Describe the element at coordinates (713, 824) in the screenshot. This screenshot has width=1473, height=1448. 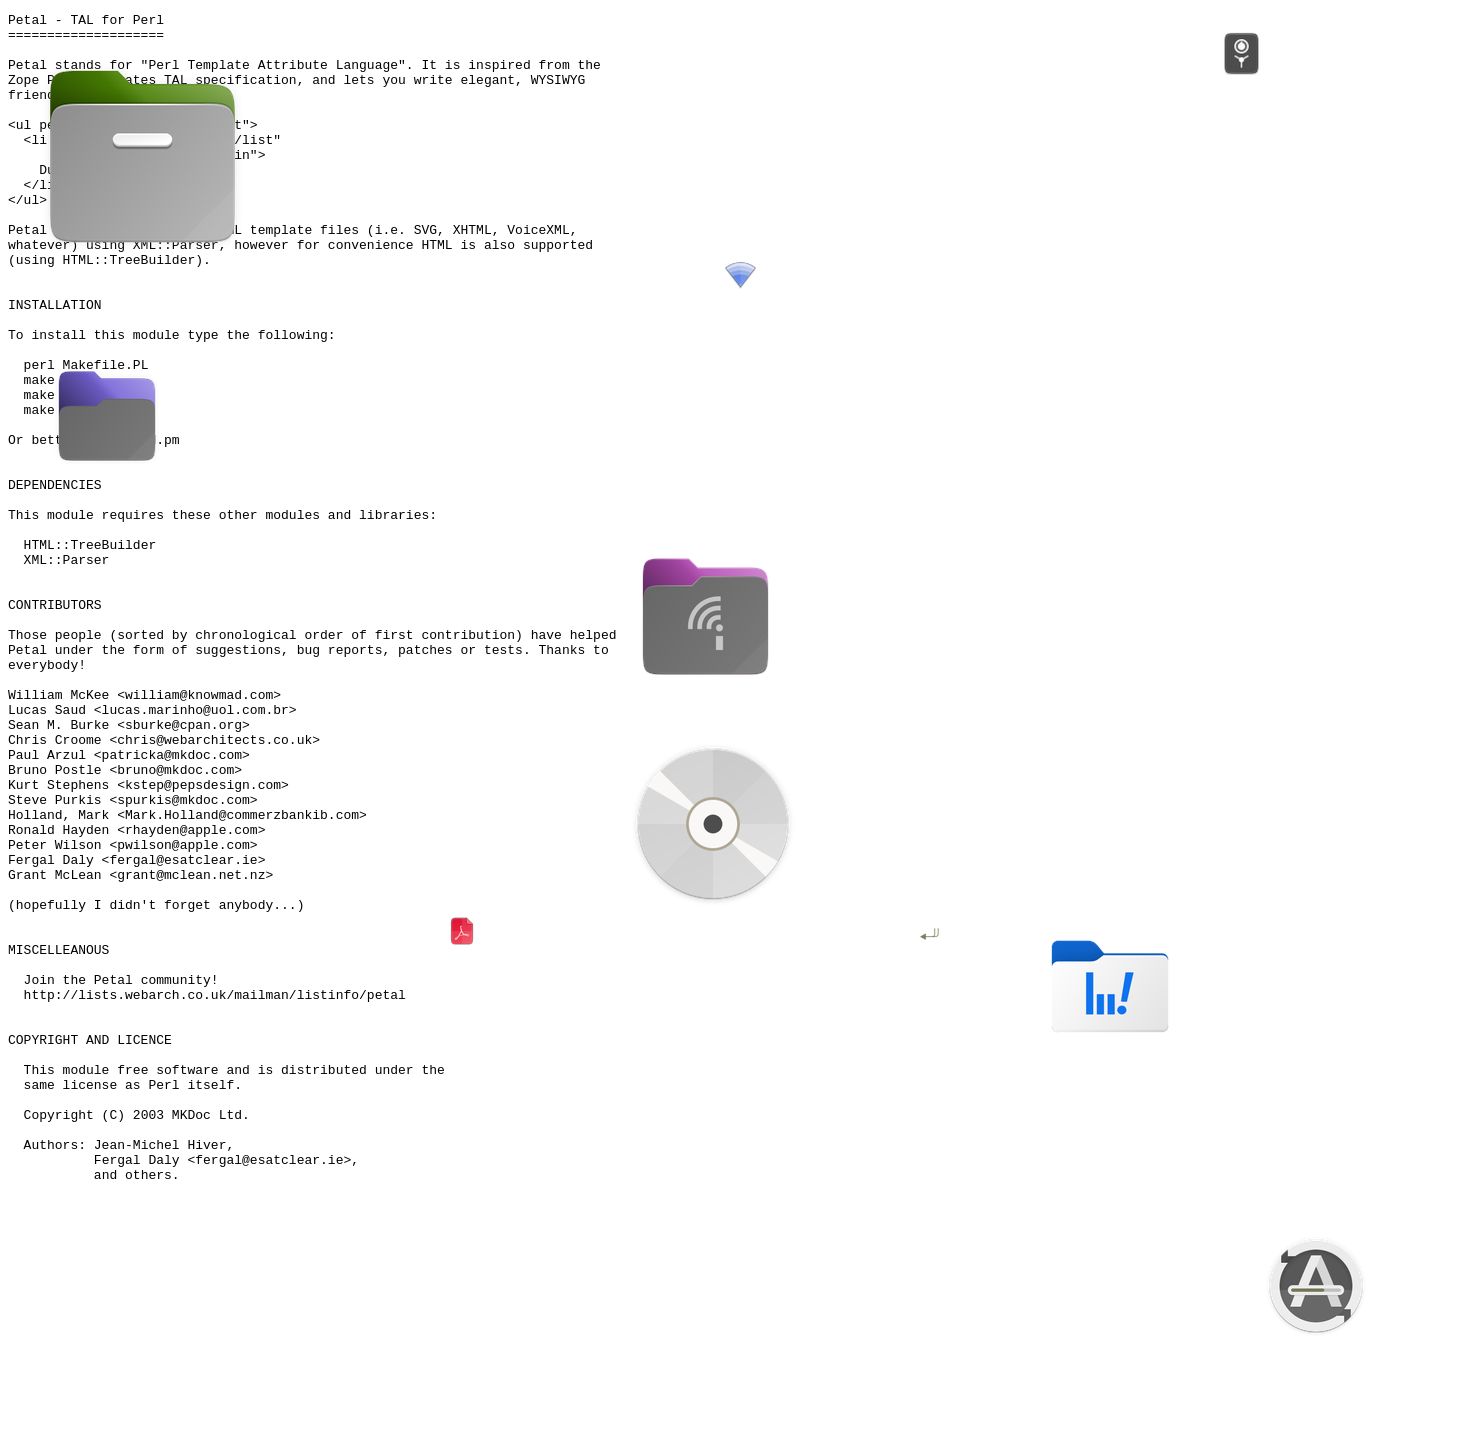
I see `access dvd drive or optical disc device` at that location.